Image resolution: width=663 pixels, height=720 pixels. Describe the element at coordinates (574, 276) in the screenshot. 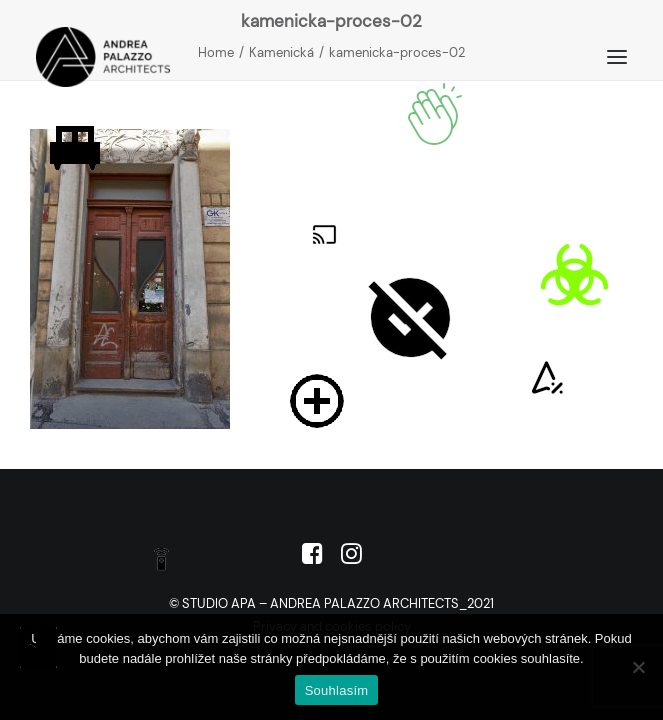

I see `indicates hazardous or dangerous content warning` at that location.